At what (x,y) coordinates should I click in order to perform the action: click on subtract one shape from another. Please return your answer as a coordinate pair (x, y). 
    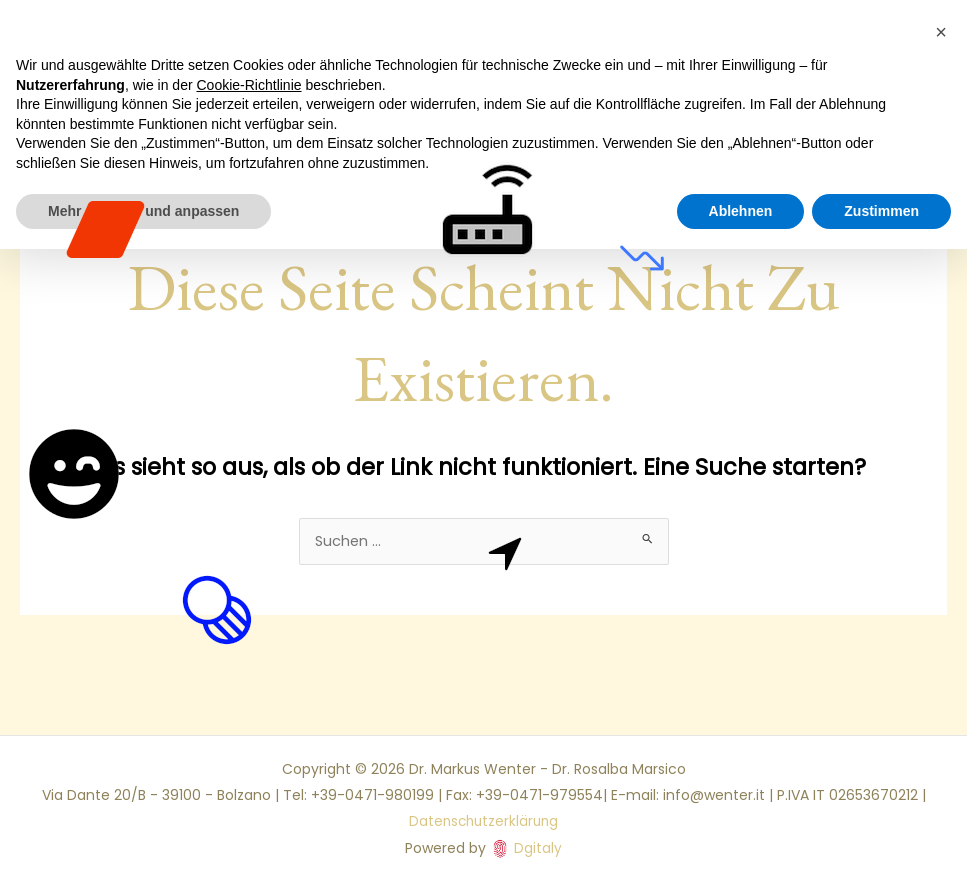
    Looking at the image, I should click on (217, 610).